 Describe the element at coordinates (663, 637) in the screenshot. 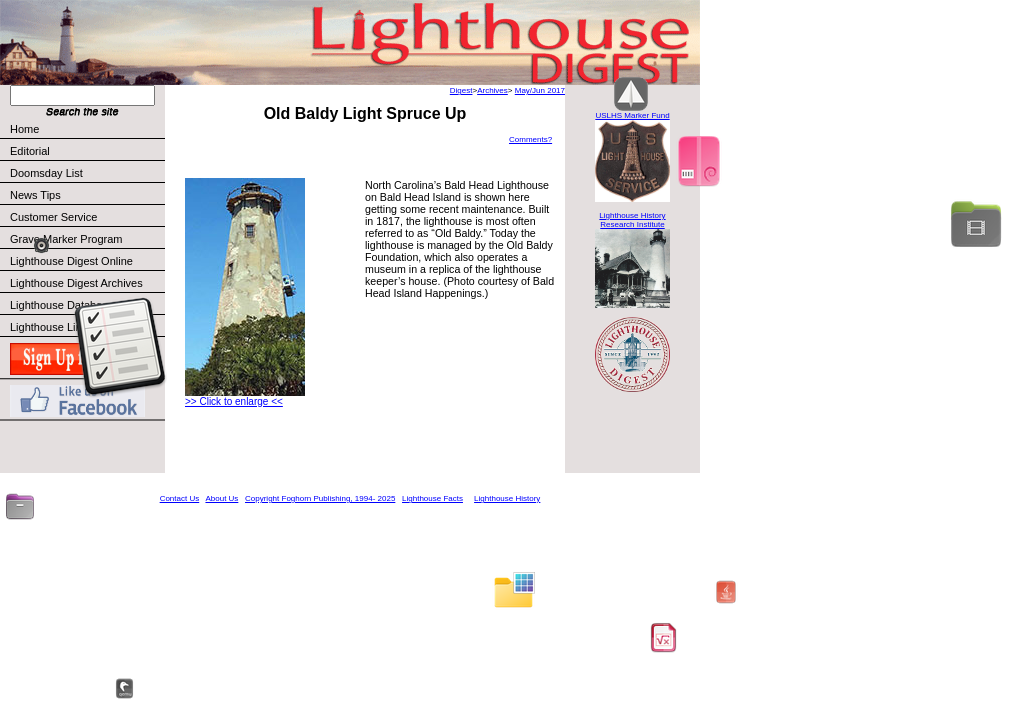

I see `open a formula template file` at that location.